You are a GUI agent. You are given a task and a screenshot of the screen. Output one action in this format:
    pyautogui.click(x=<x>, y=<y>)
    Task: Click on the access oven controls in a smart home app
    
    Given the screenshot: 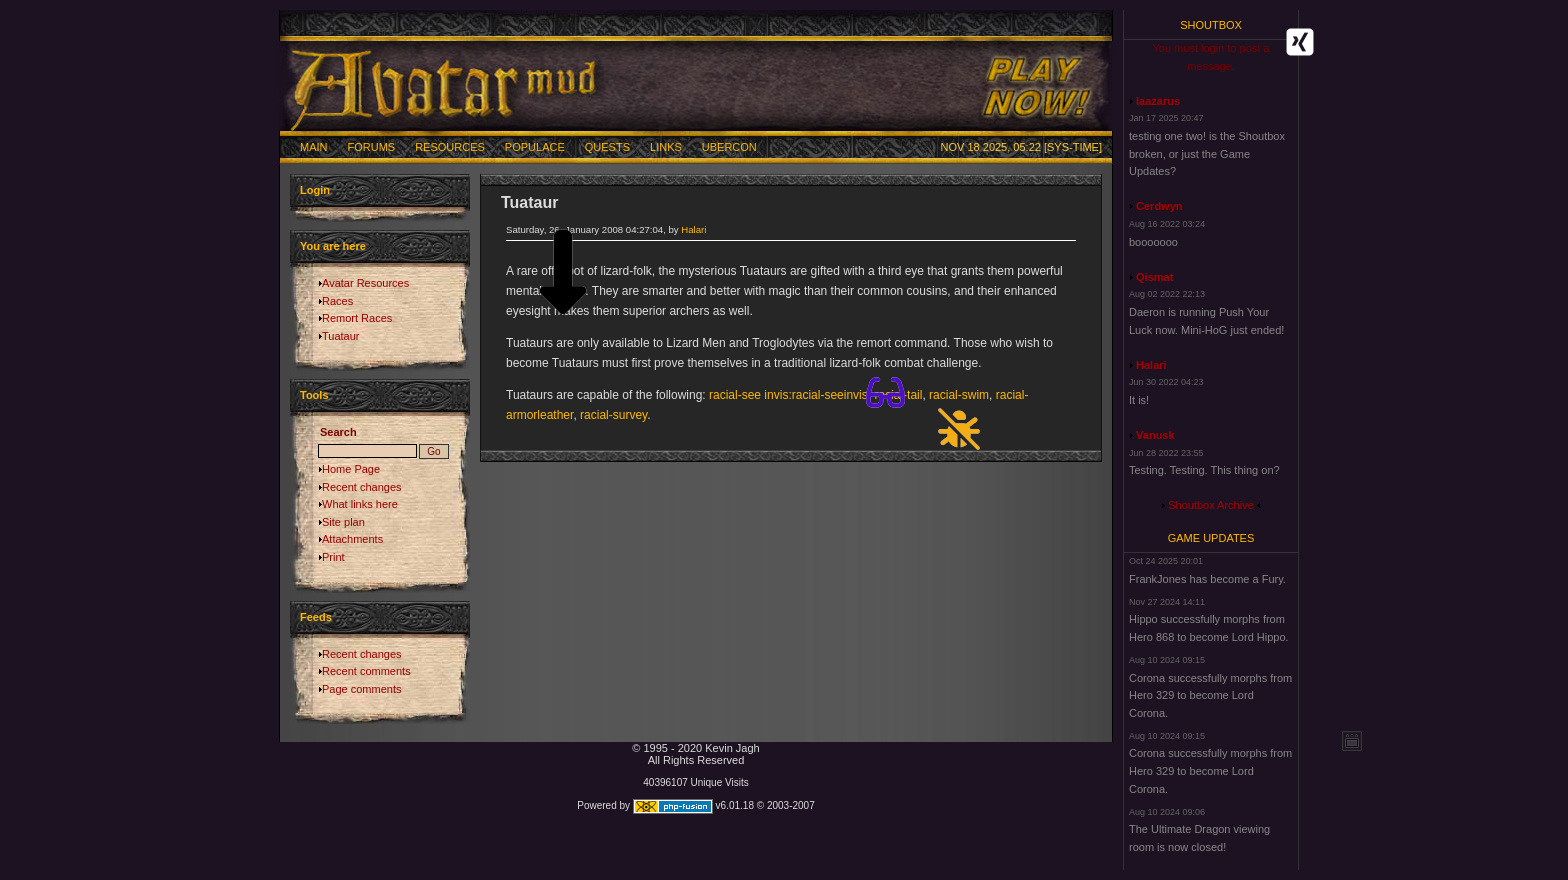 What is the action you would take?
    pyautogui.click(x=1352, y=741)
    